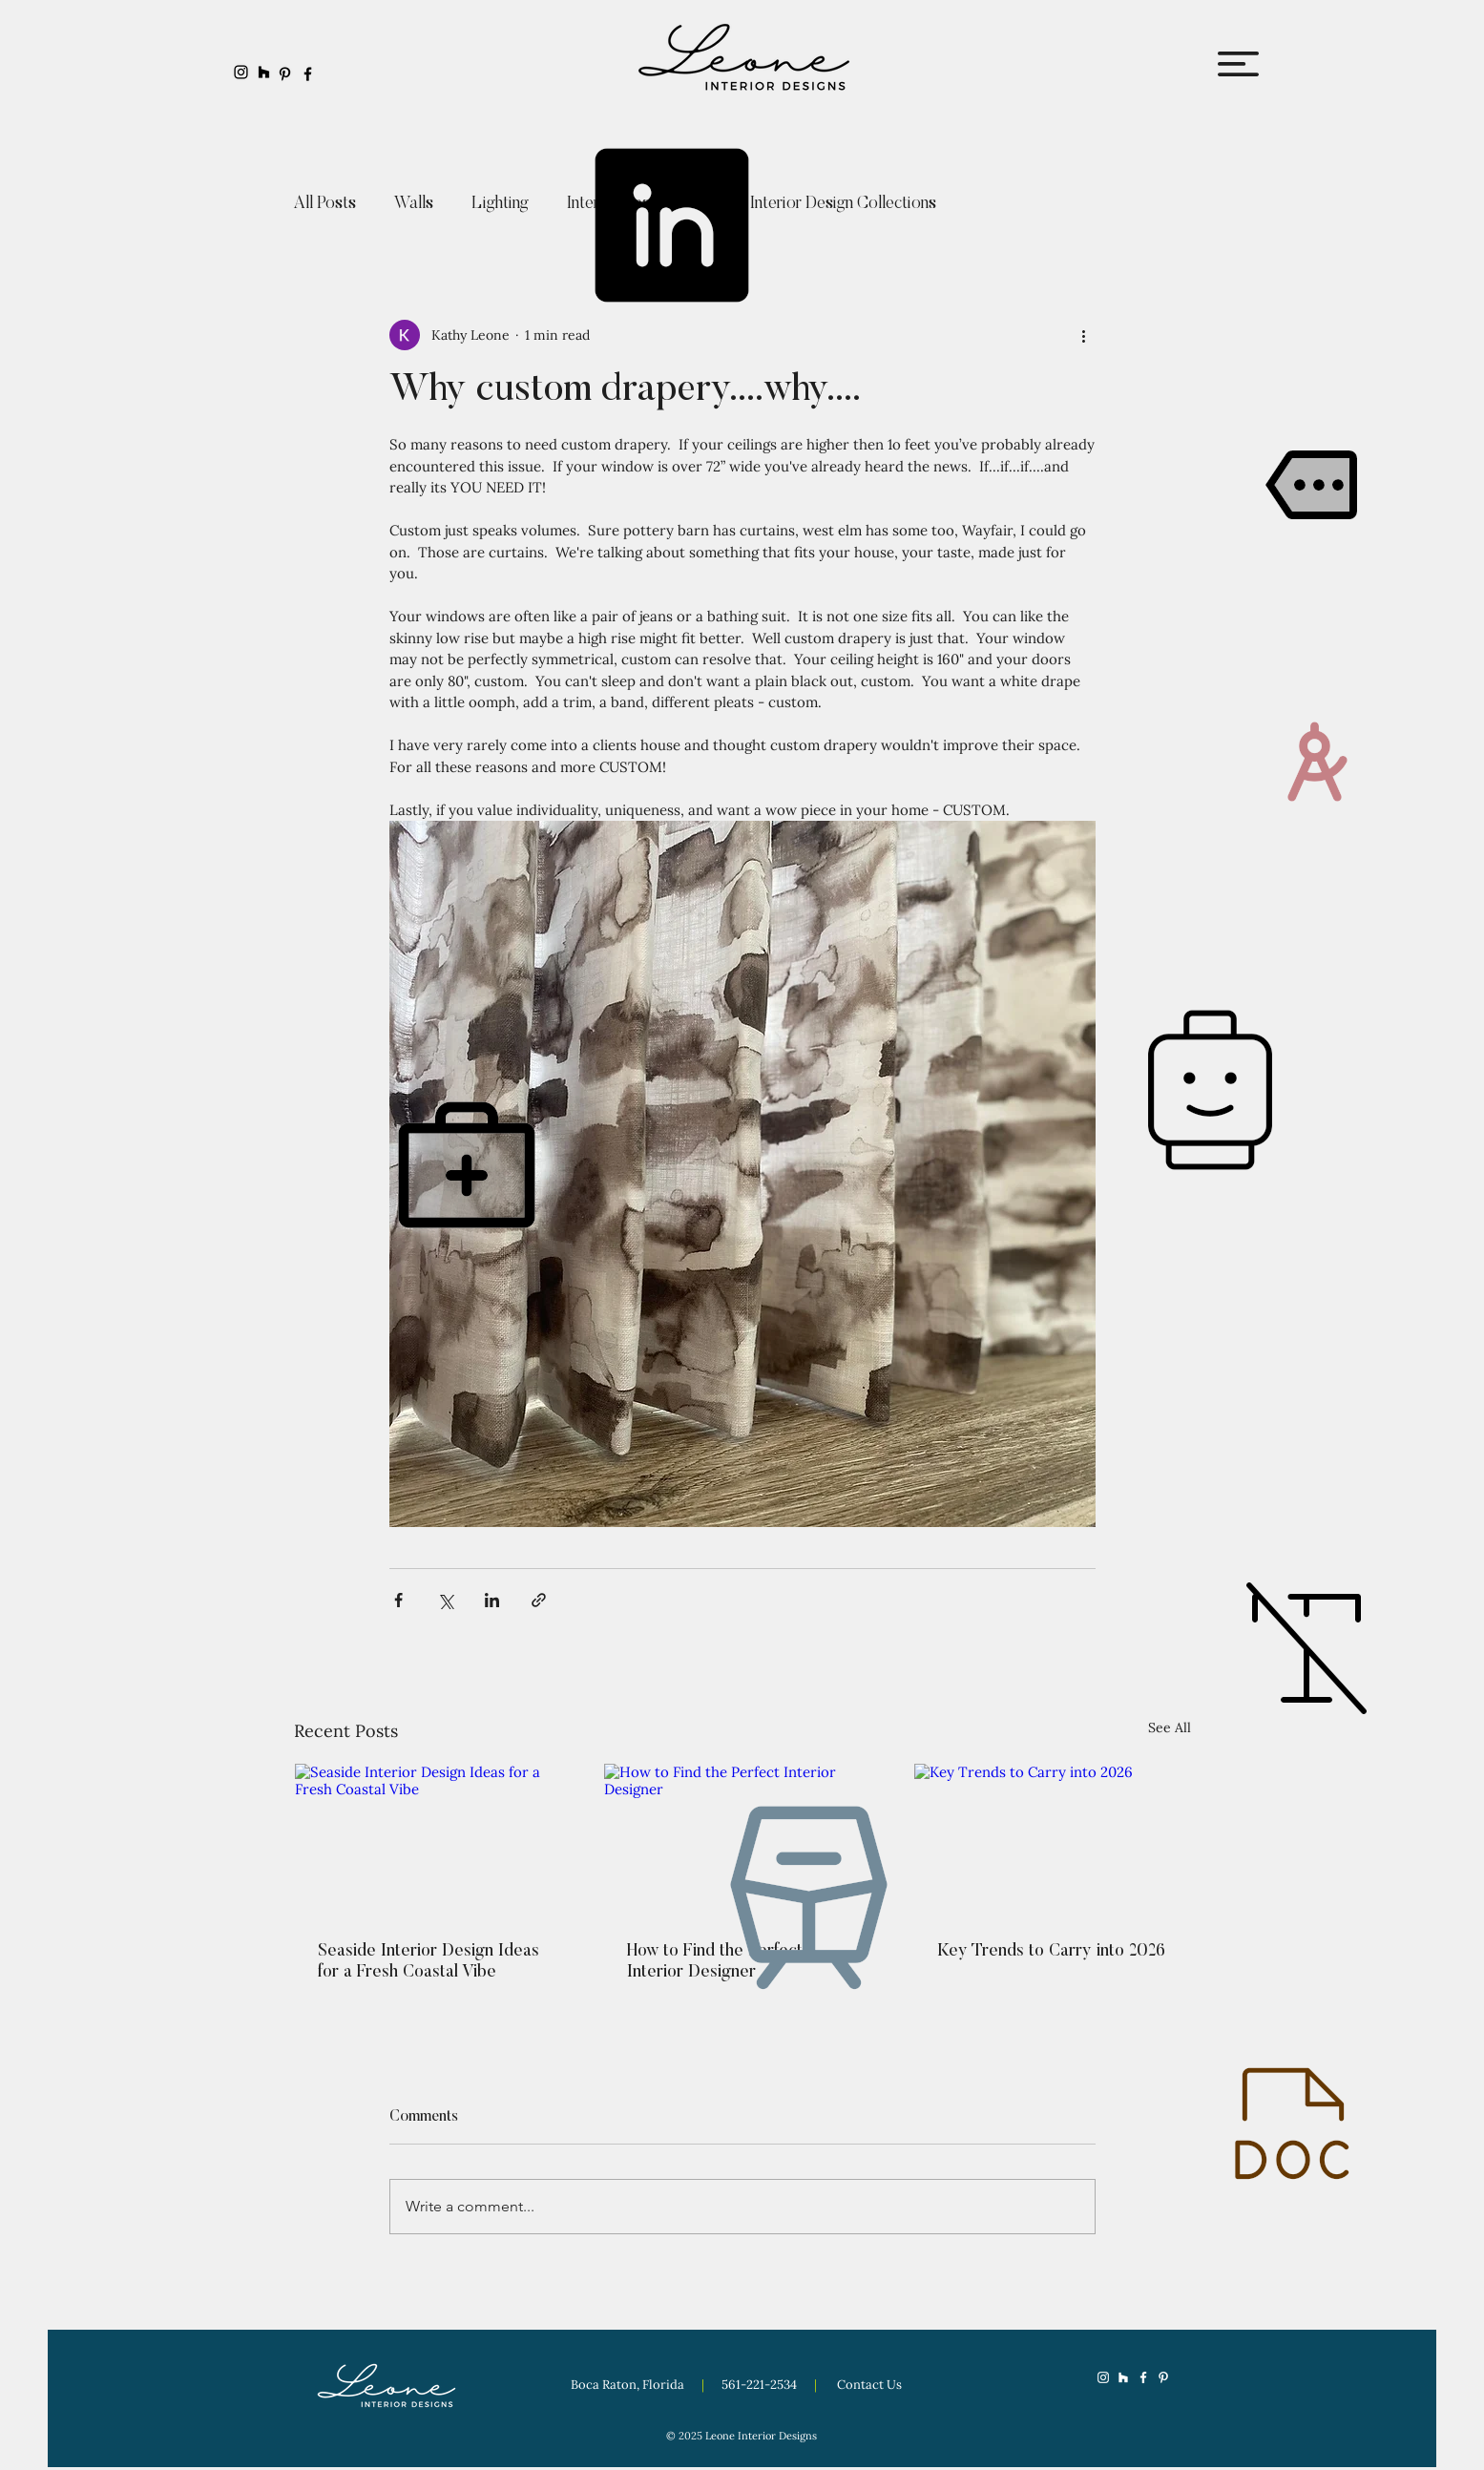 The width and height of the screenshot is (1484, 2470). I want to click on access drawing or drafting tools, so click(1314, 763).